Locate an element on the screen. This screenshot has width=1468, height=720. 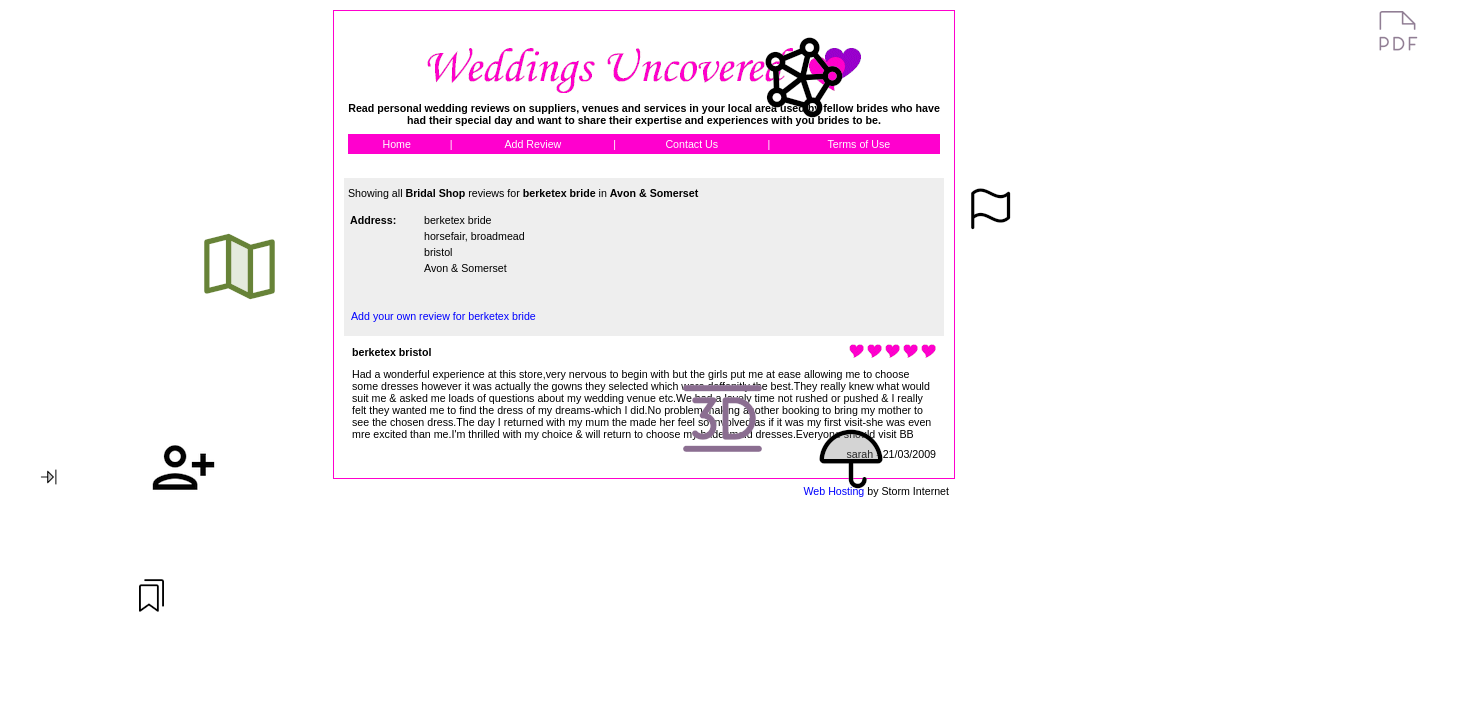
view or open a PDF document is located at coordinates (1397, 32).